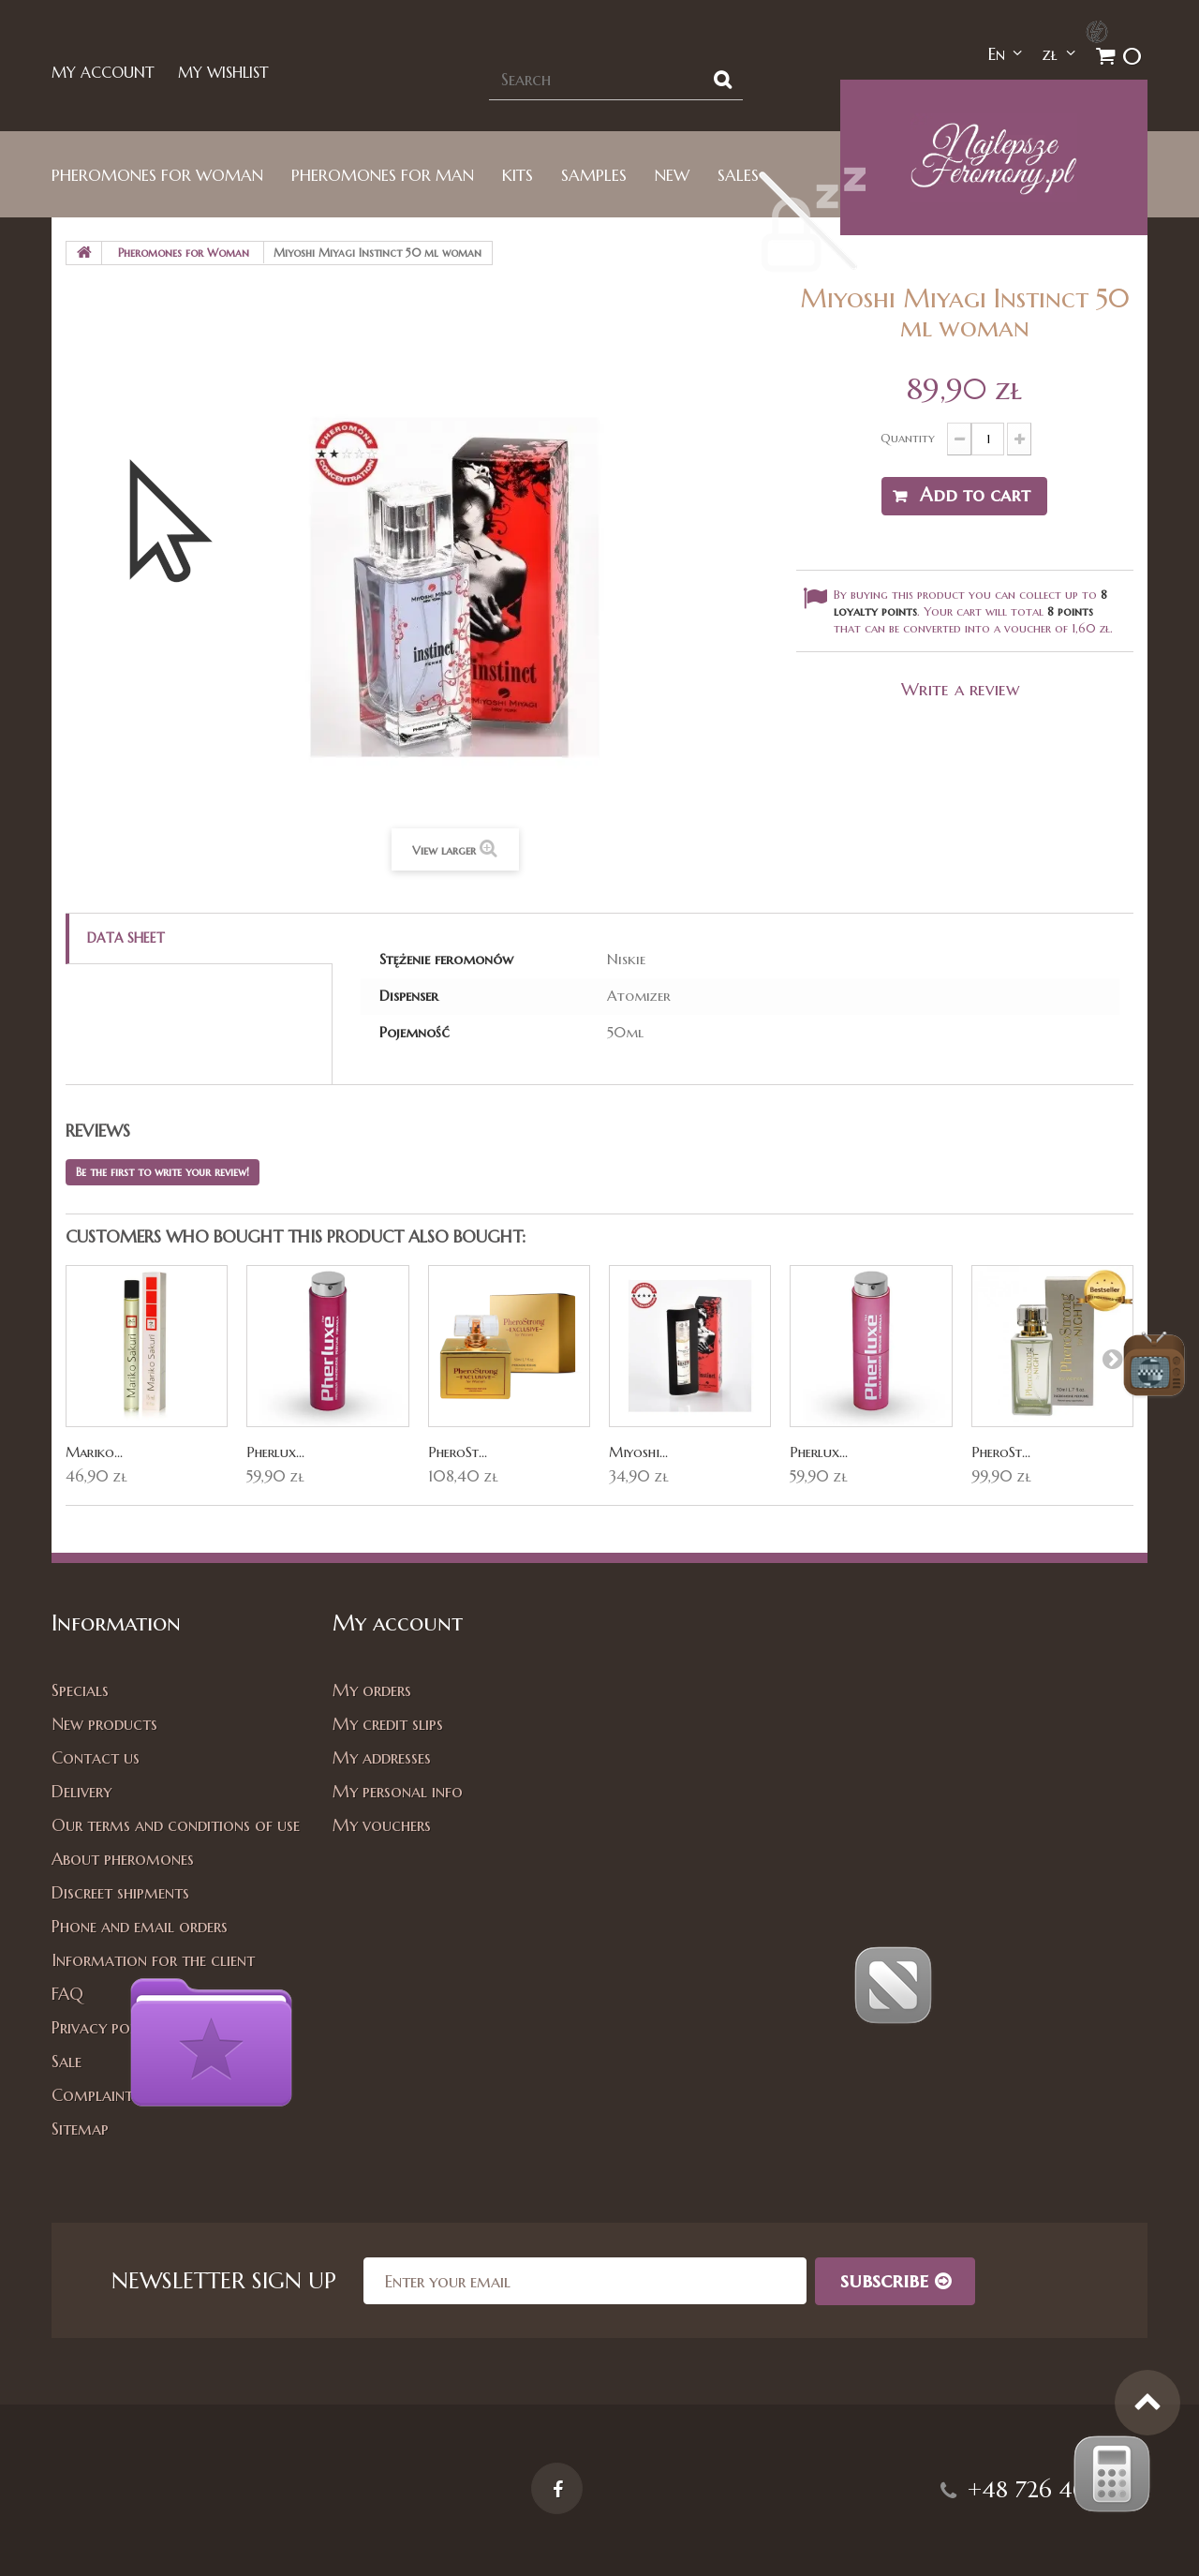 Image resolution: width=1199 pixels, height=2576 pixels. Describe the element at coordinates (172, 521) in the screenshot. I see `cursor or pointer indicator` at that location.